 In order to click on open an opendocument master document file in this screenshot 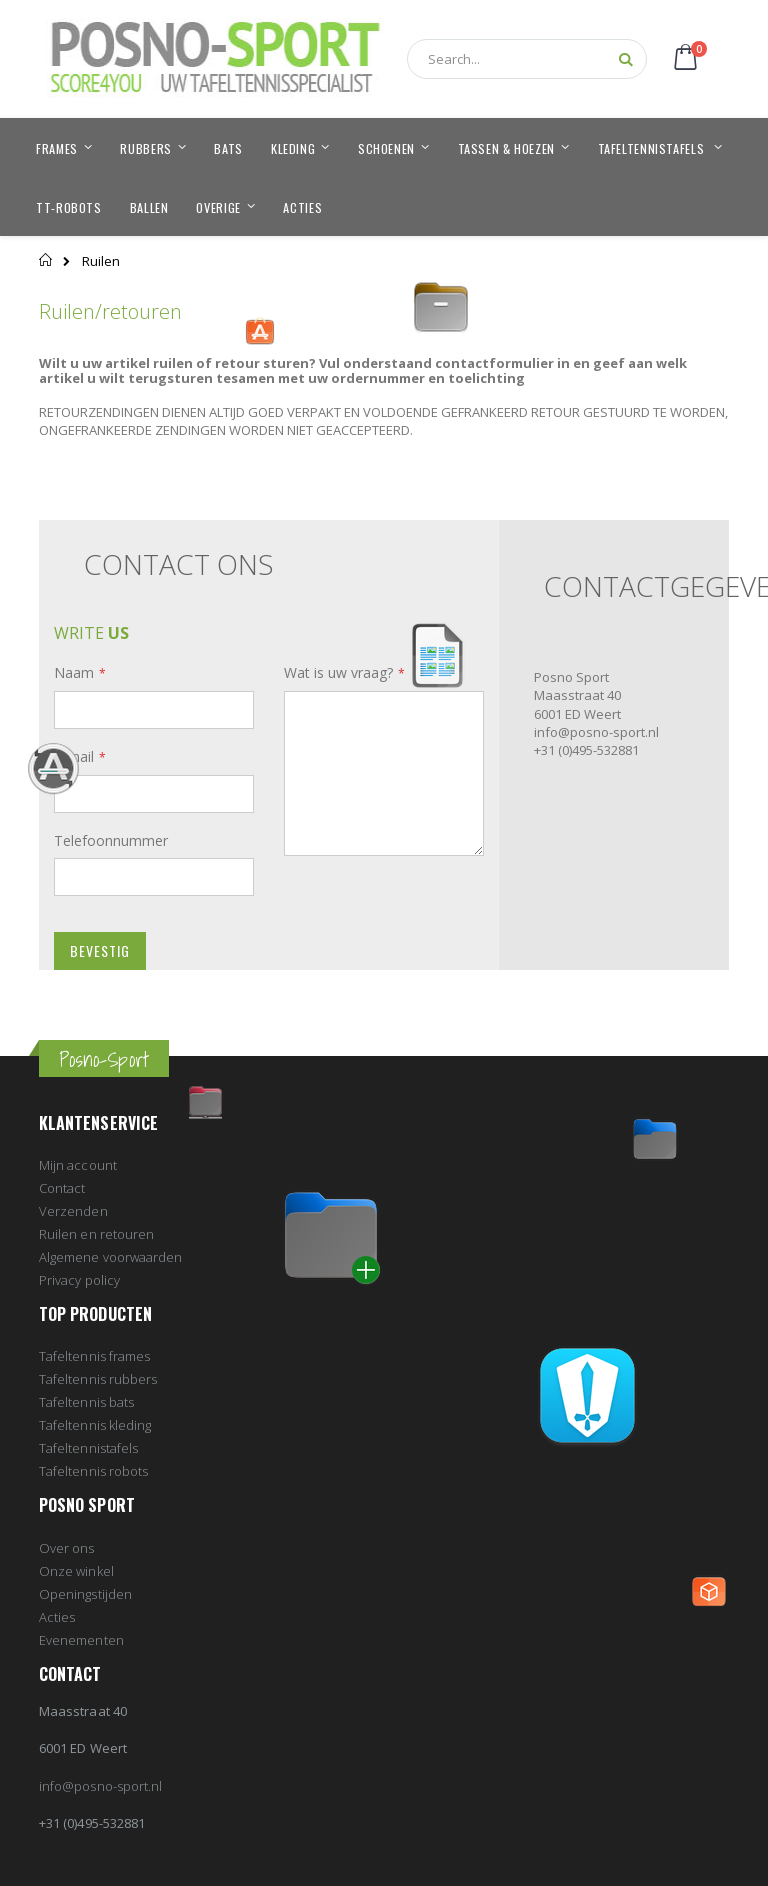, I will do `click(437, 655)`.